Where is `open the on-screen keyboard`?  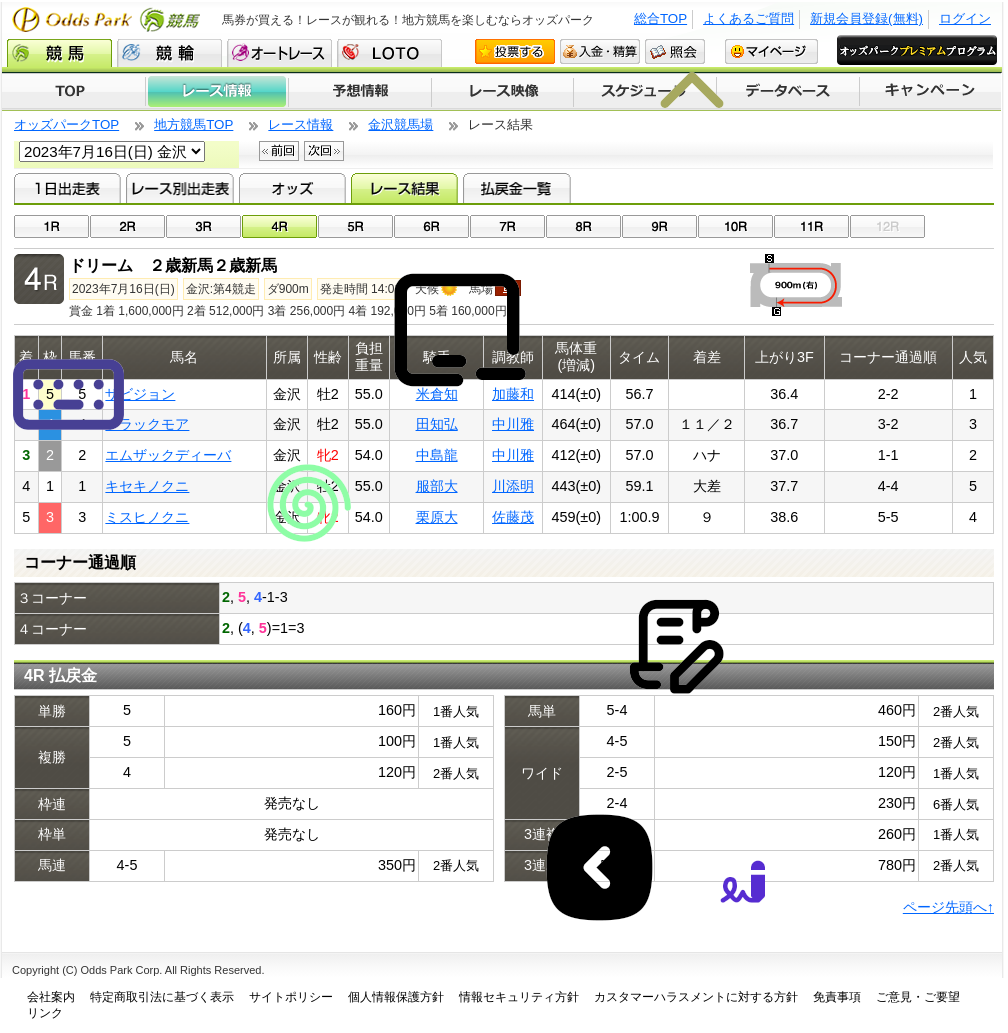
open the on-screen keyboard is located at coordinates (68, 394).